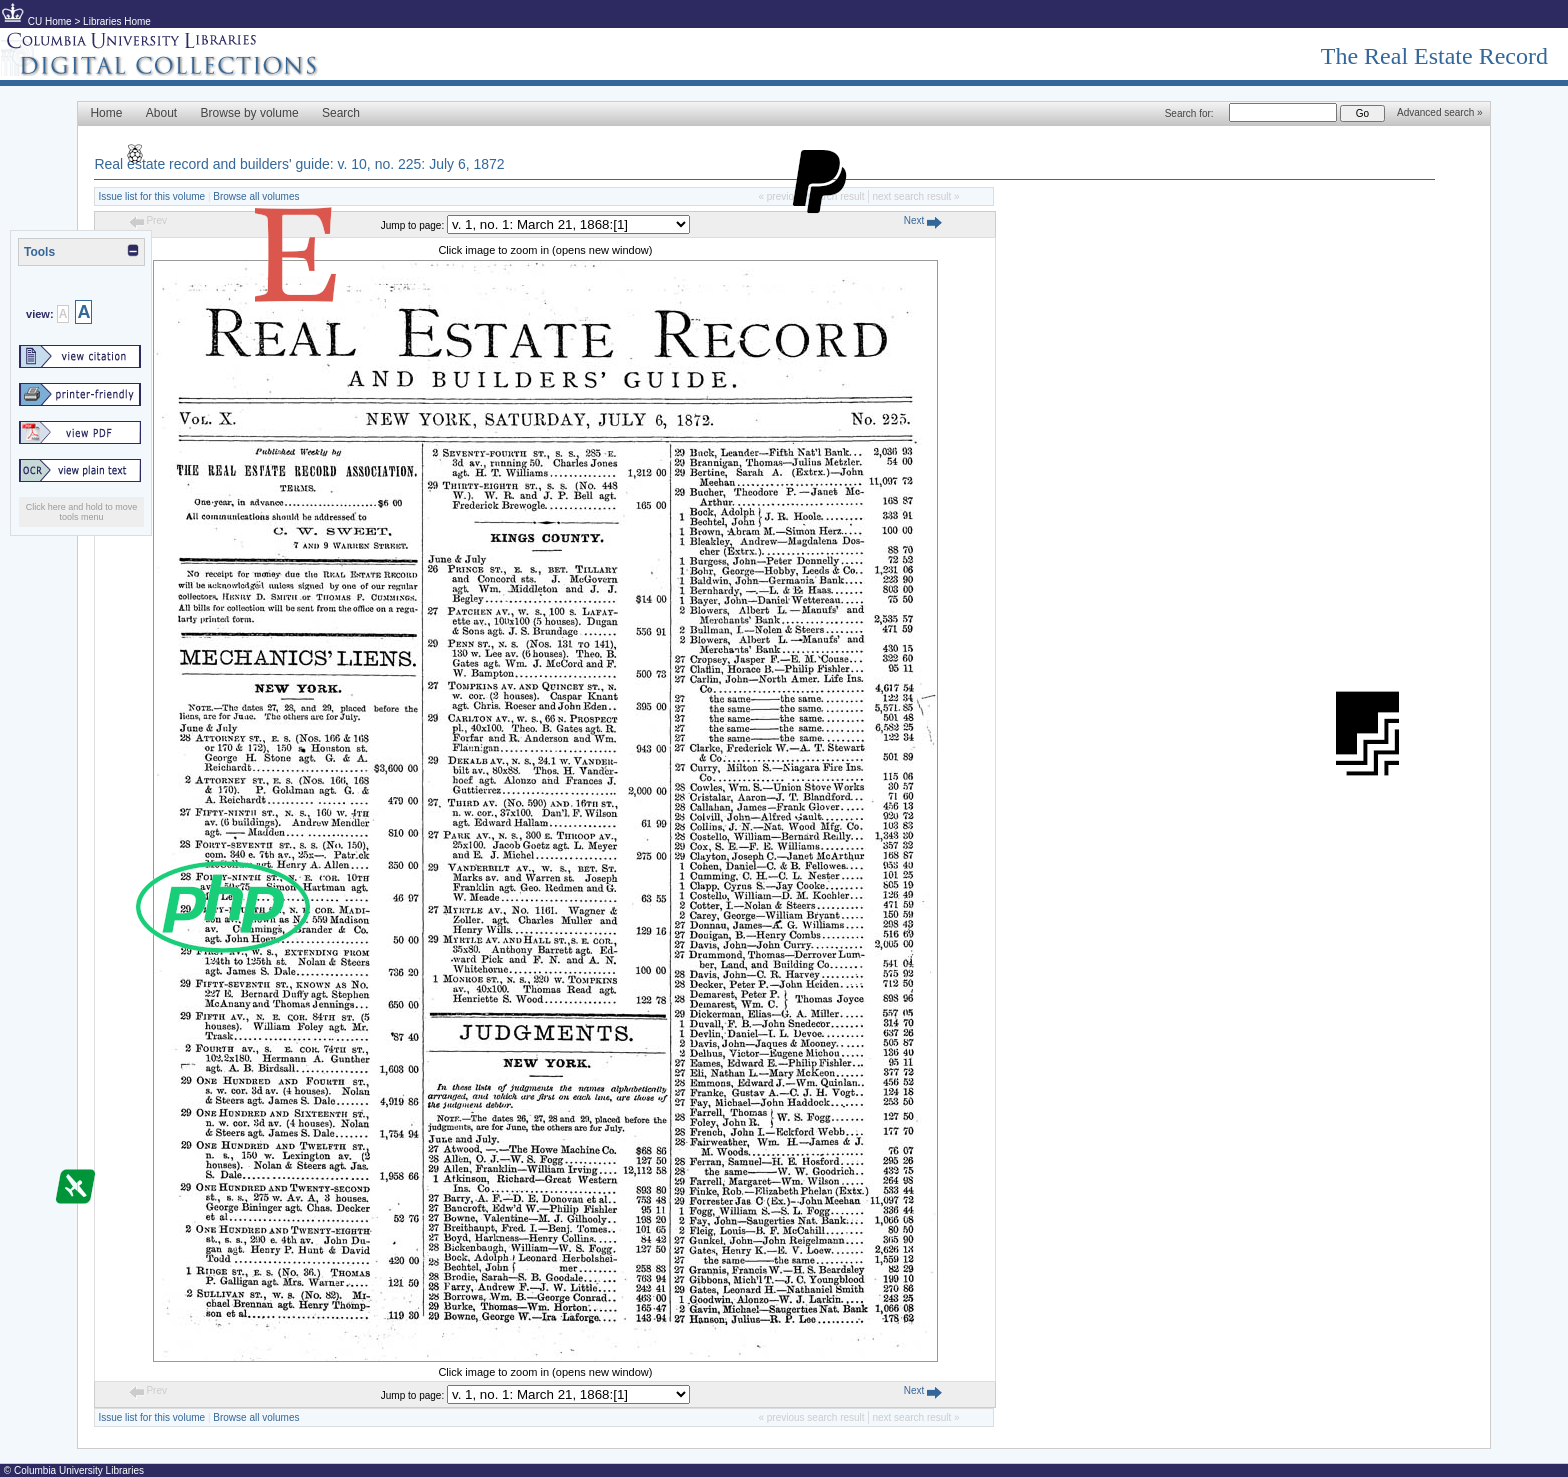 This screenshot has height=1477, width=1568. Describe the element at coordinates (75, 1186) in the screenshot. I see `avianex brand logo` at that location.